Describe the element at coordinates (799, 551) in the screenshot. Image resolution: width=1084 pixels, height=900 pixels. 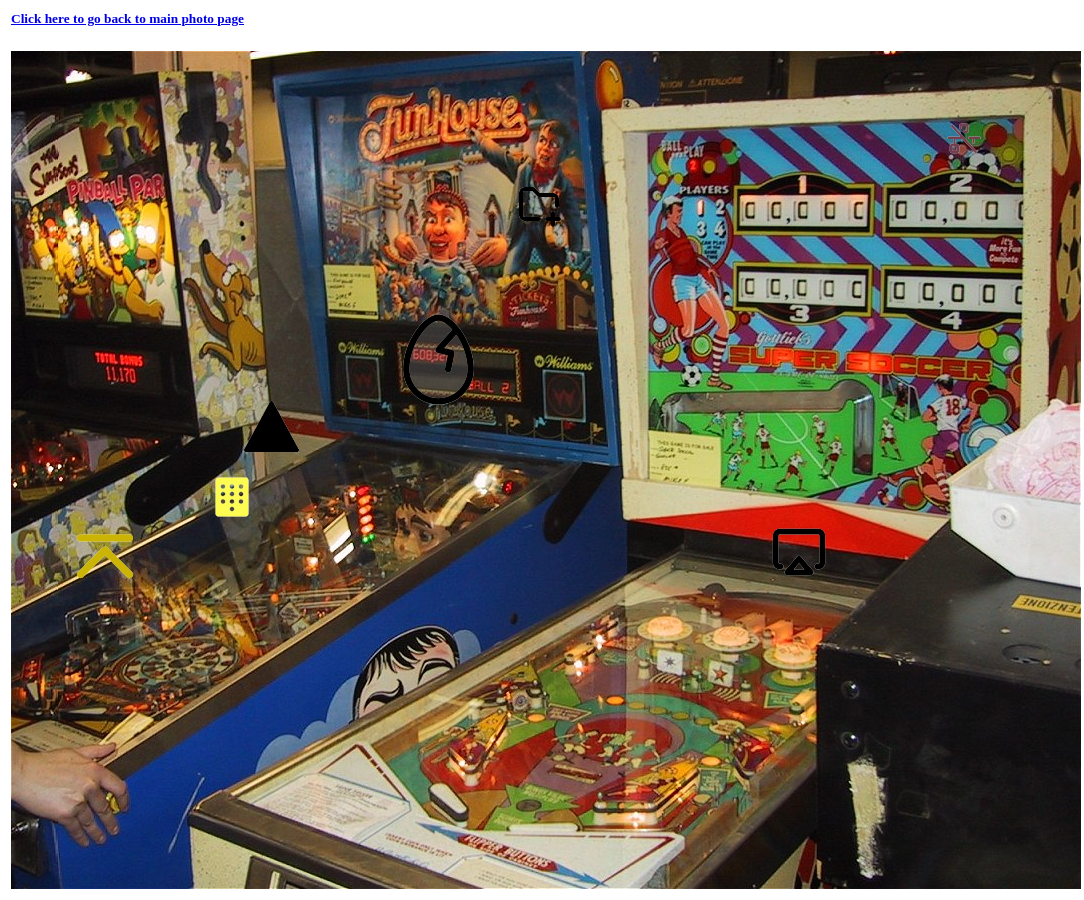
I see `stream content to an external display` at that location.